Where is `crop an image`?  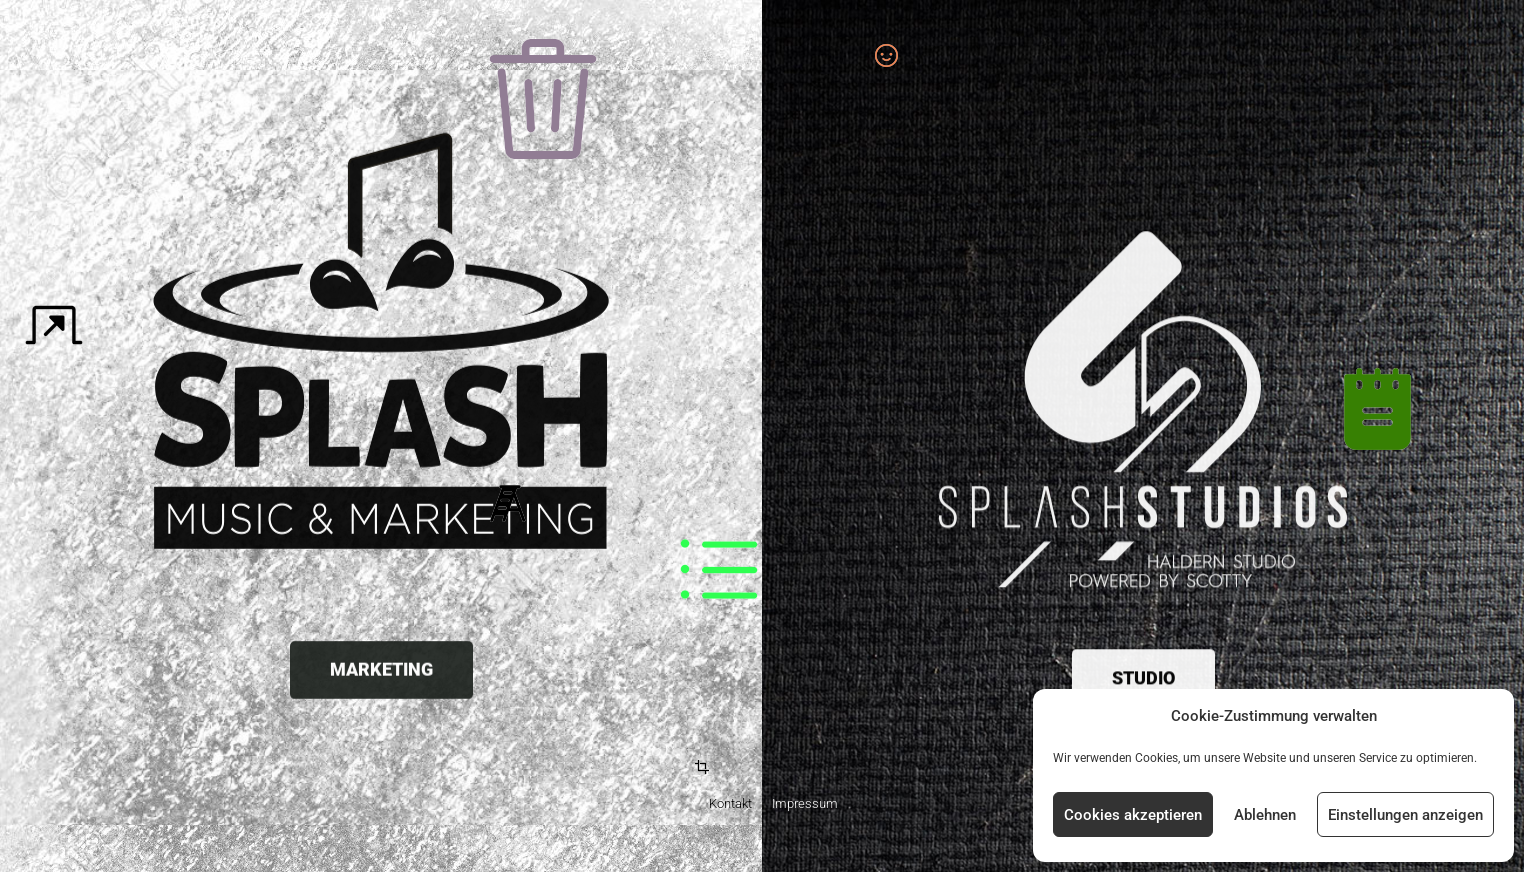 crop an image is located at coordinates (702, 767).